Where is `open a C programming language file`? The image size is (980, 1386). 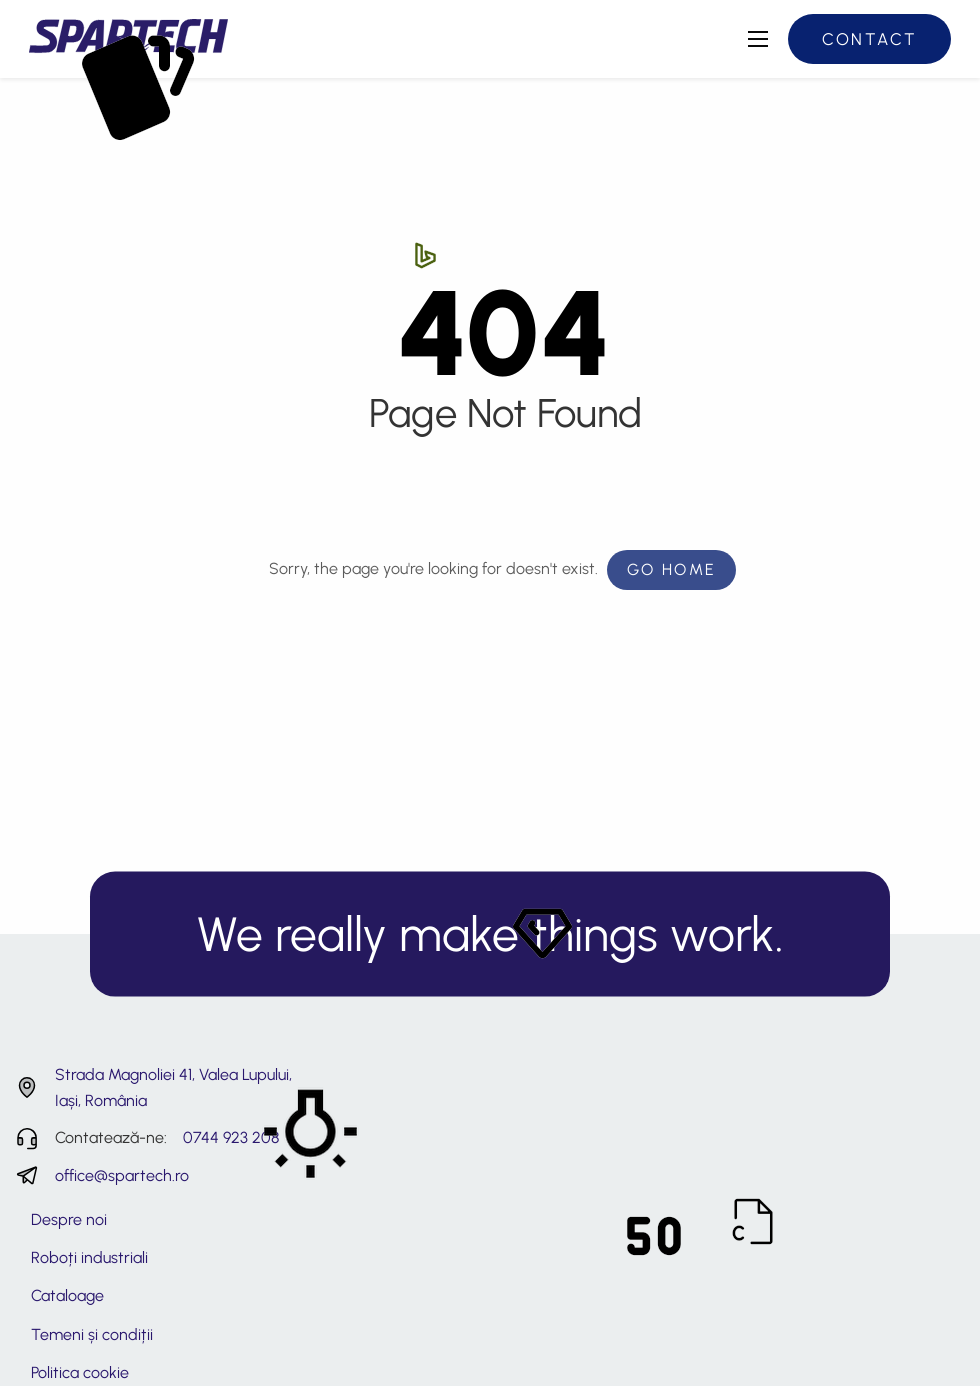
open a C programming language file is located at coordinates (753, 1221).